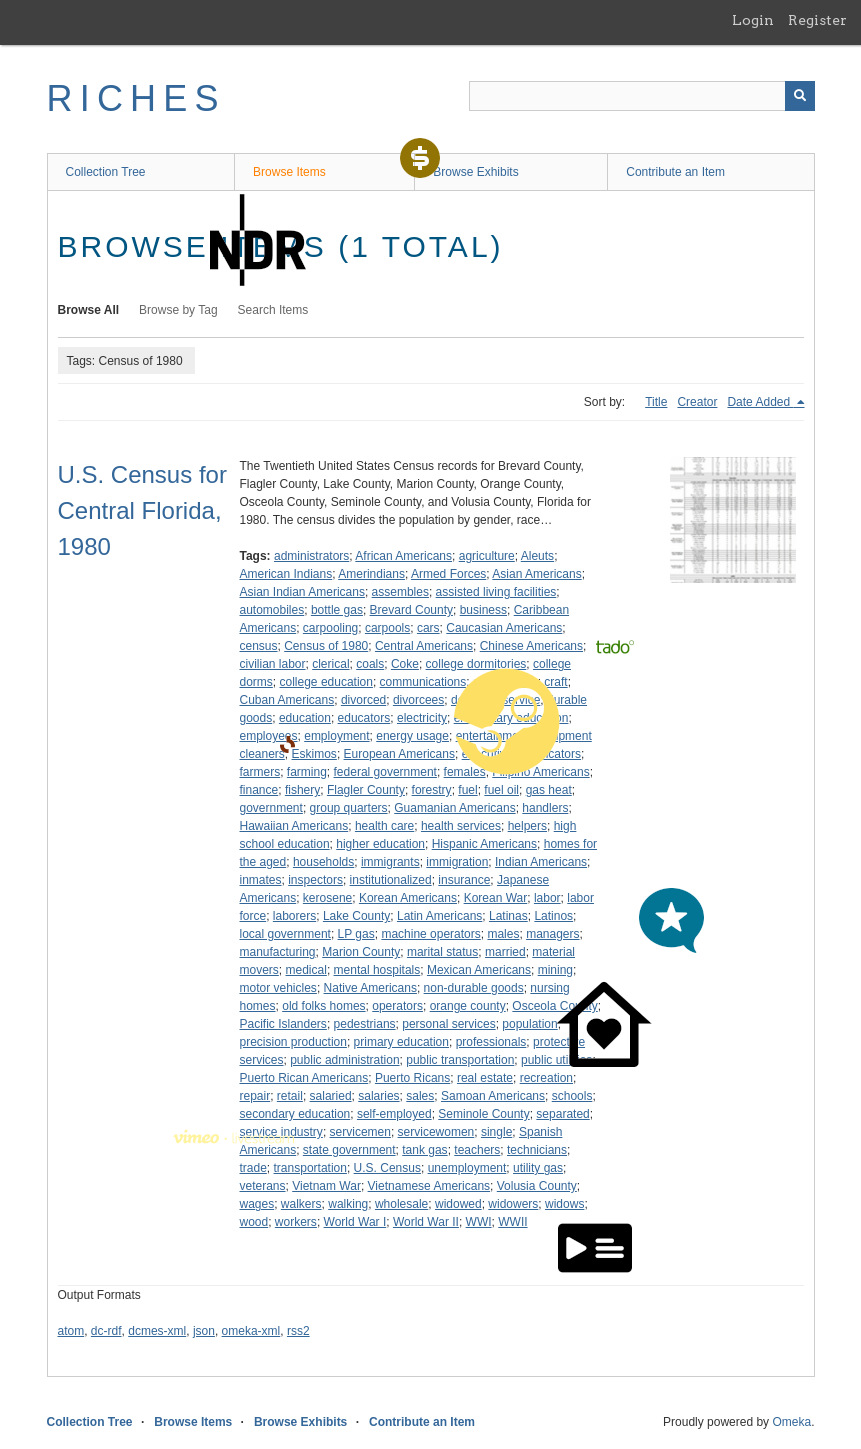  Describe the element at coordinates (506, 721) in the screenshot. I see `open Steam gaming platform` at that location.